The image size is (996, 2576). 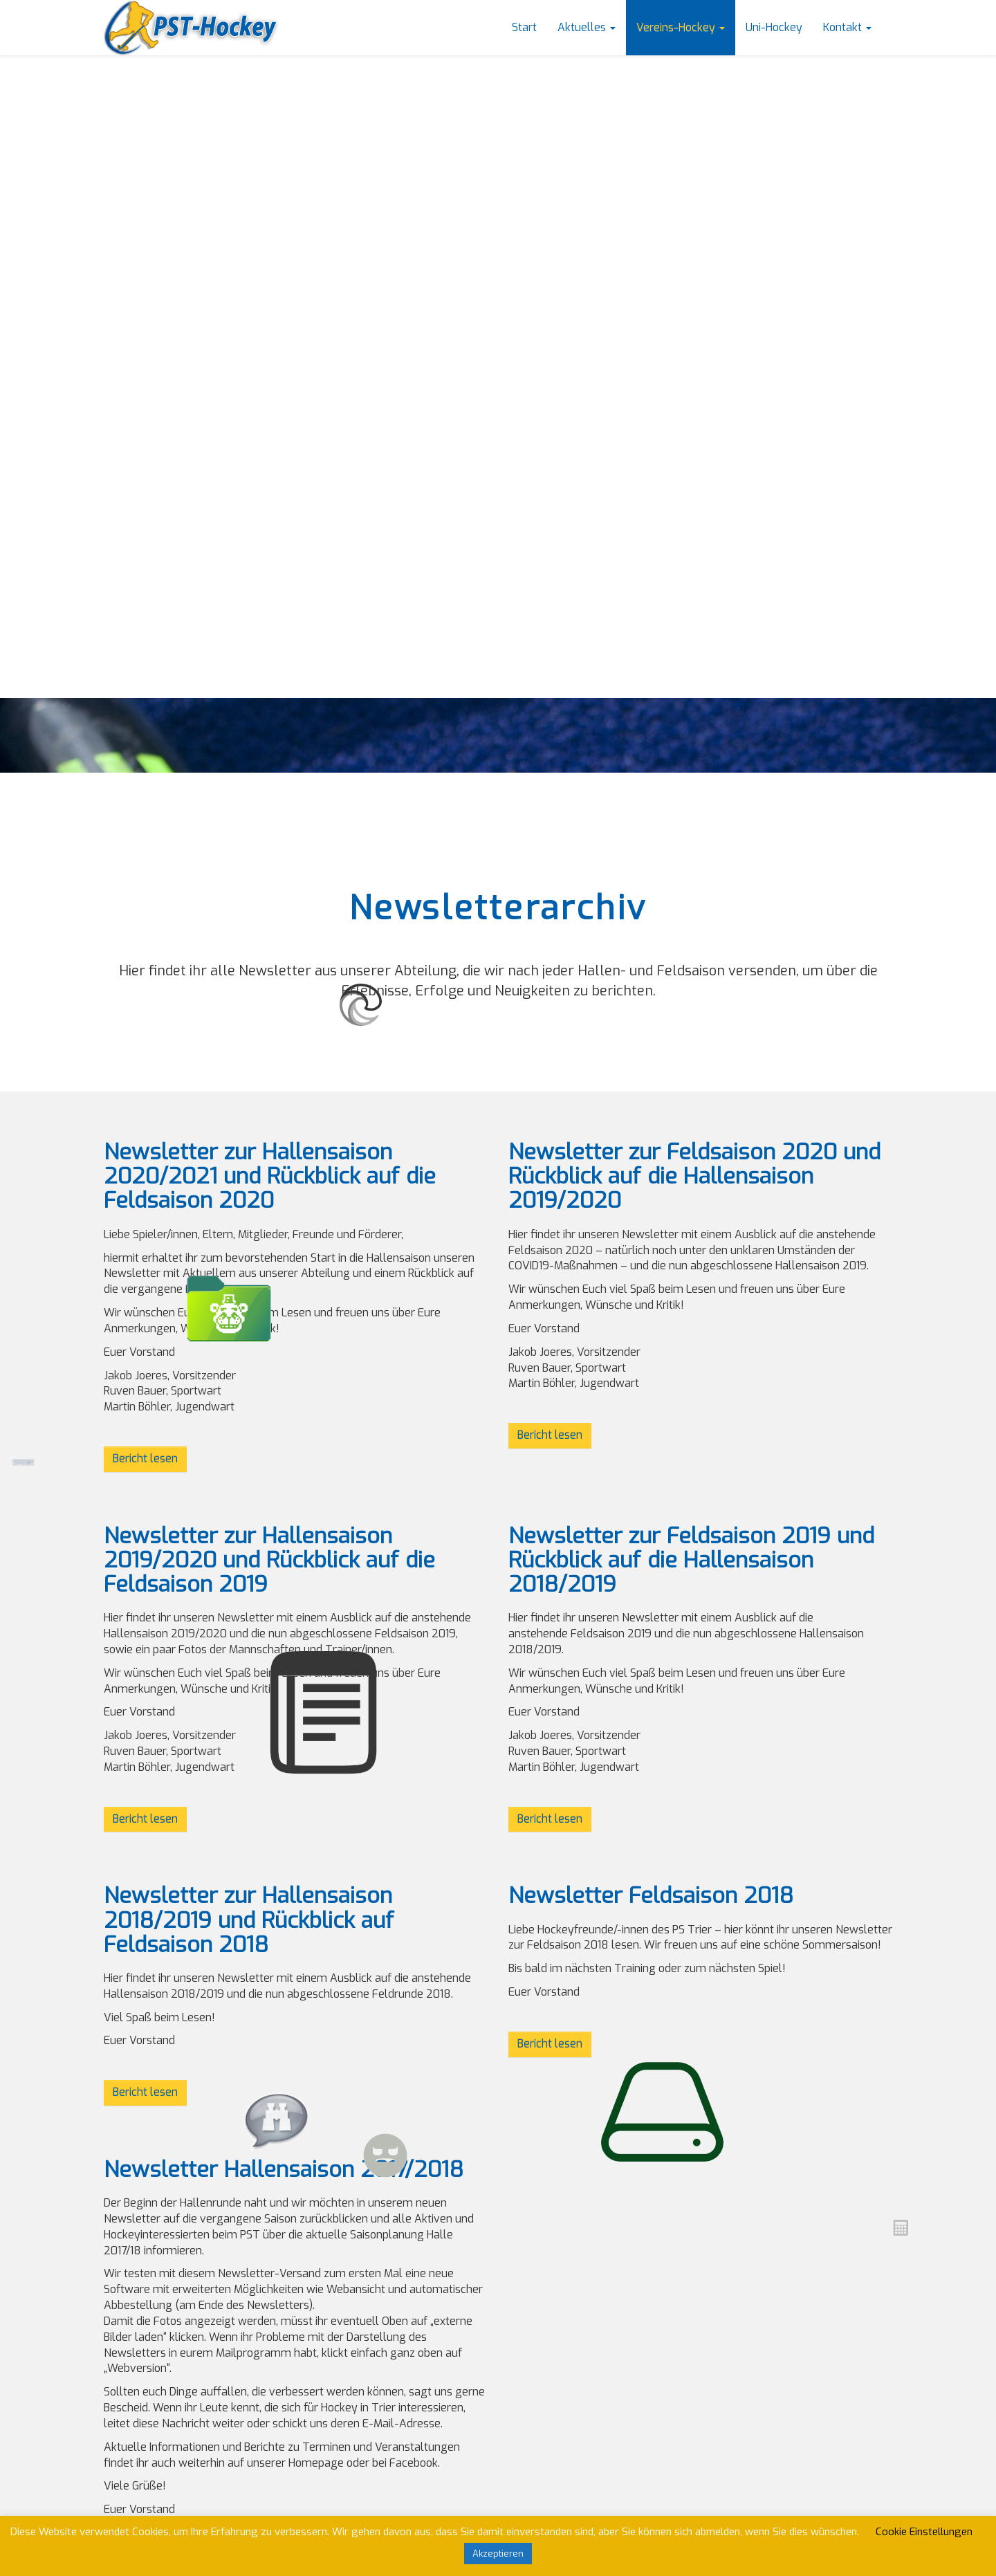 I want to click on receive a message from a remote desktop administrator, so click(x=277, y=2127).